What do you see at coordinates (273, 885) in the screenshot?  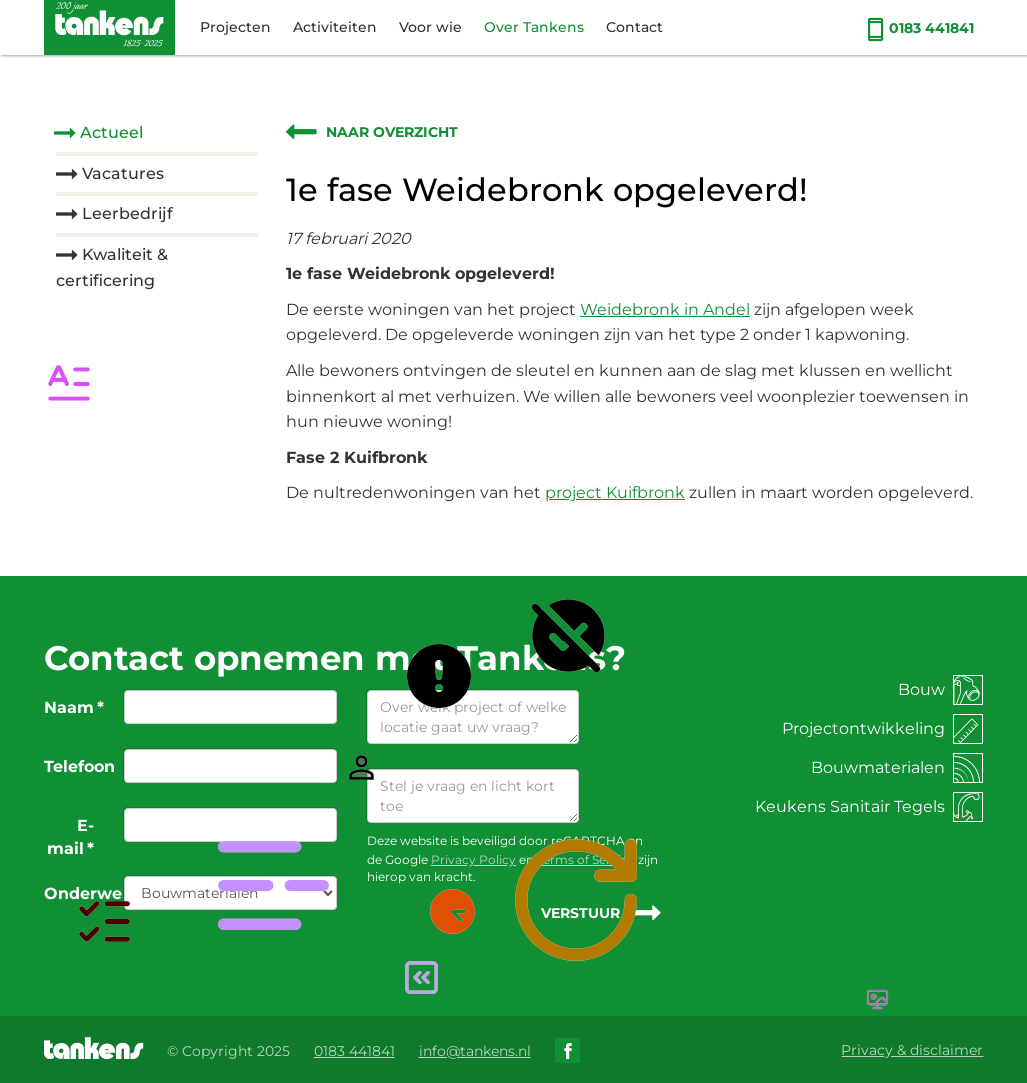 I see `remove an item from the list` at bounding box center [273, 885].